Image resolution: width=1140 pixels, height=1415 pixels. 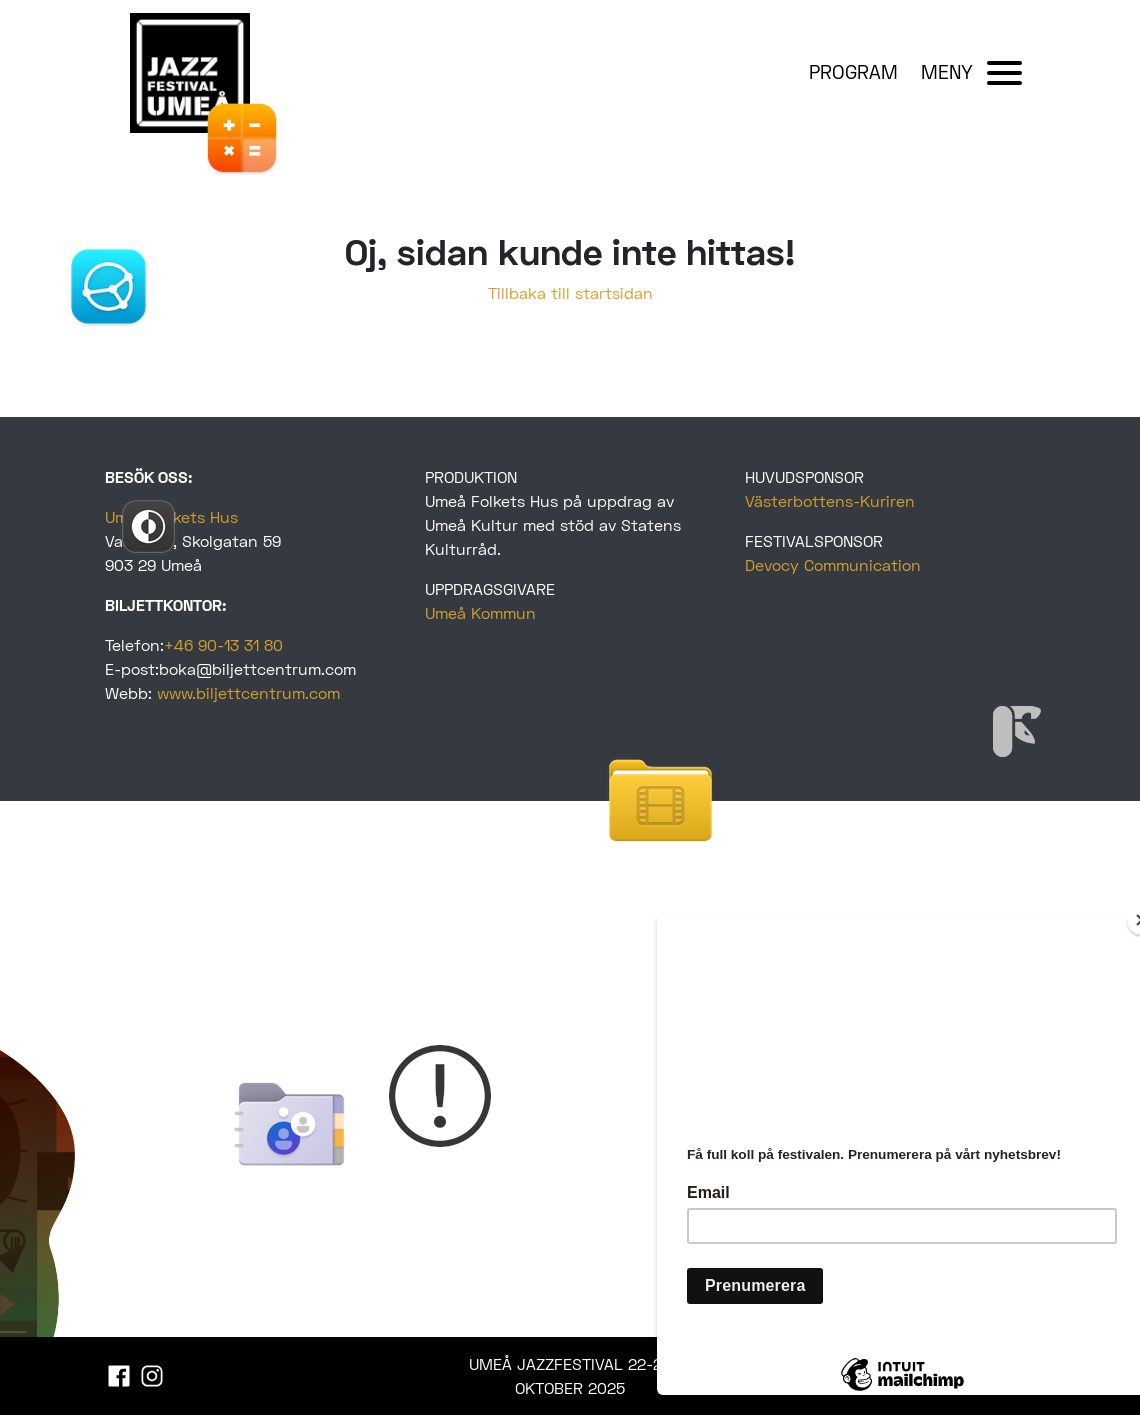 I want to click on access system utilities and tools, so click(x=1018, y=731).